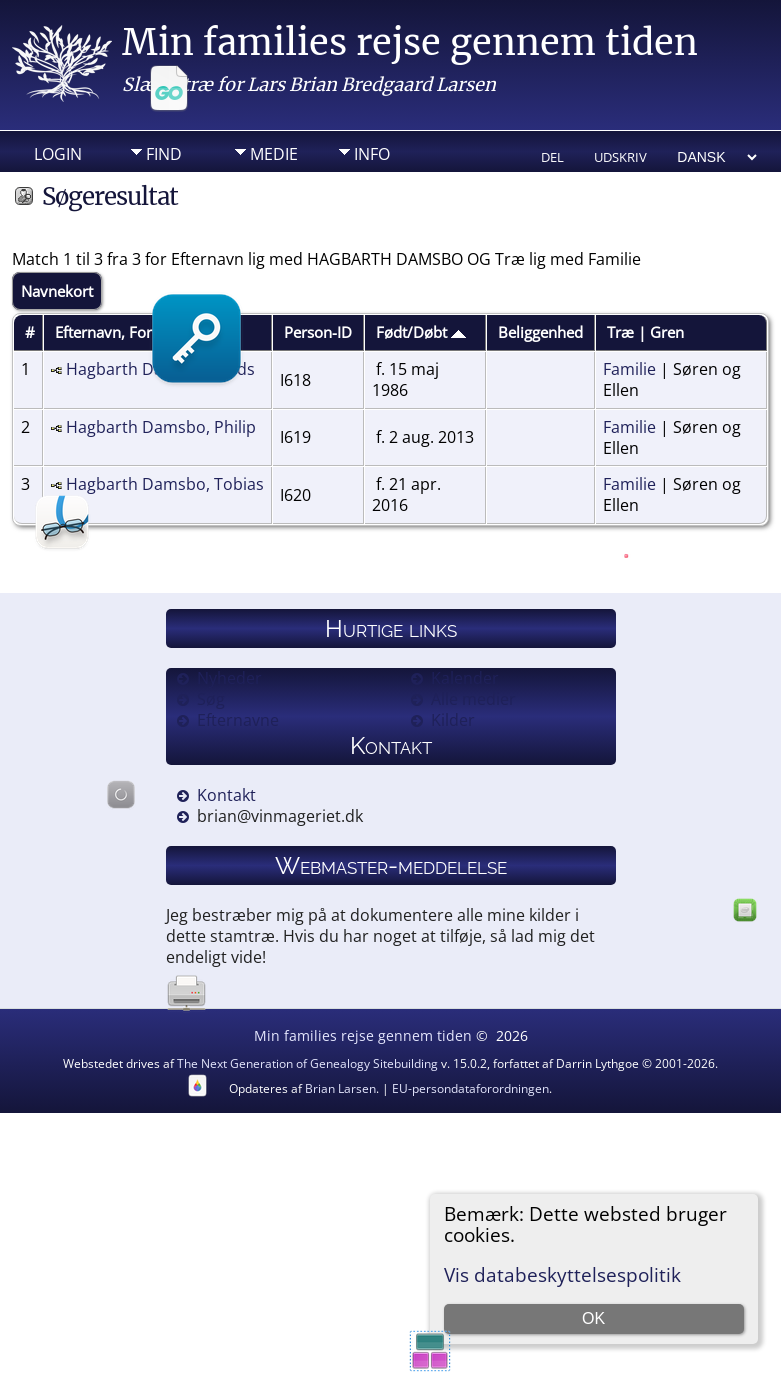 The image size is (781, 1384). What do you see at coordinates (186, 993) in the screenshot?
I see `connect to a network printer` at bounding box center [186, 993].